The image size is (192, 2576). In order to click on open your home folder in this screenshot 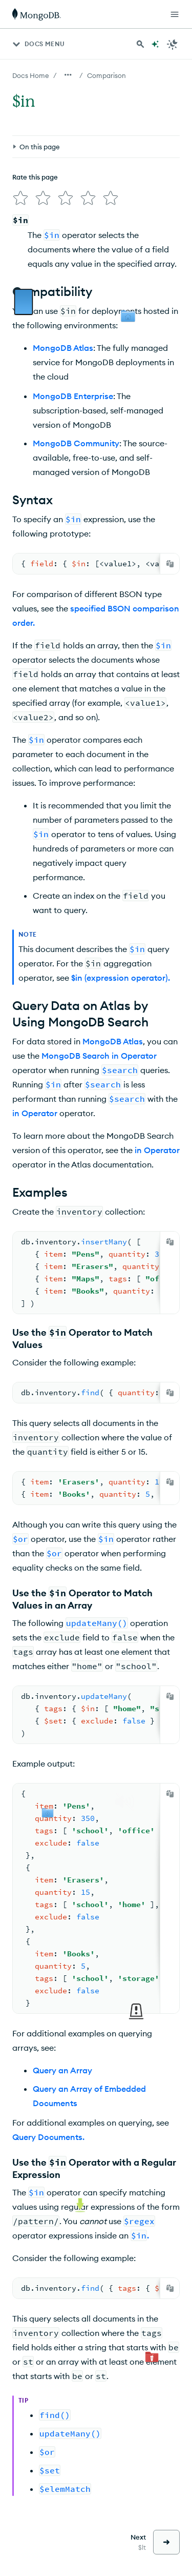, I will do `click(128, 316)`.